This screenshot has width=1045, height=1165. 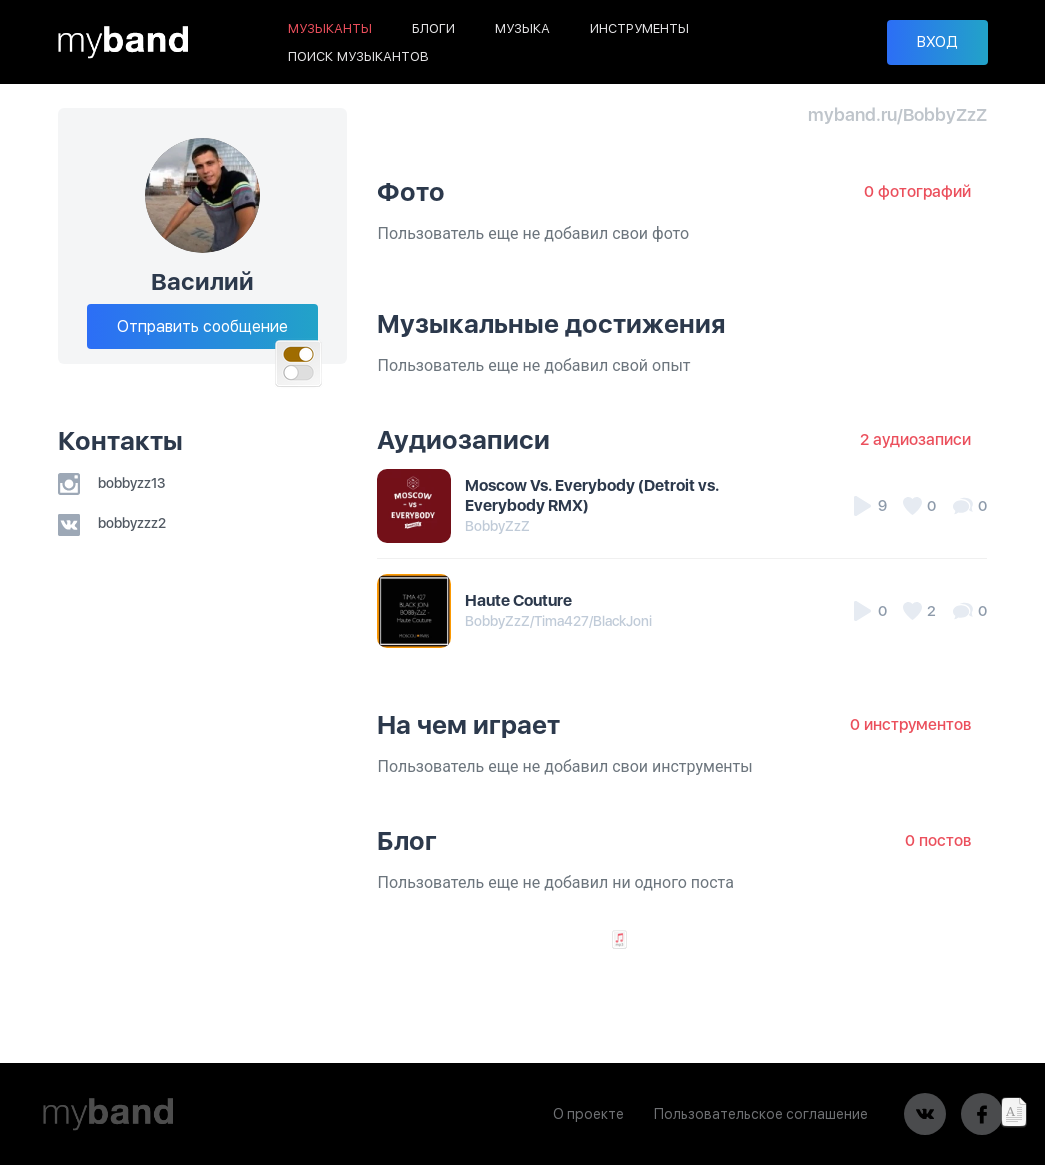 I want to click on open a rich text format document, so click(x=1014, y=1112).